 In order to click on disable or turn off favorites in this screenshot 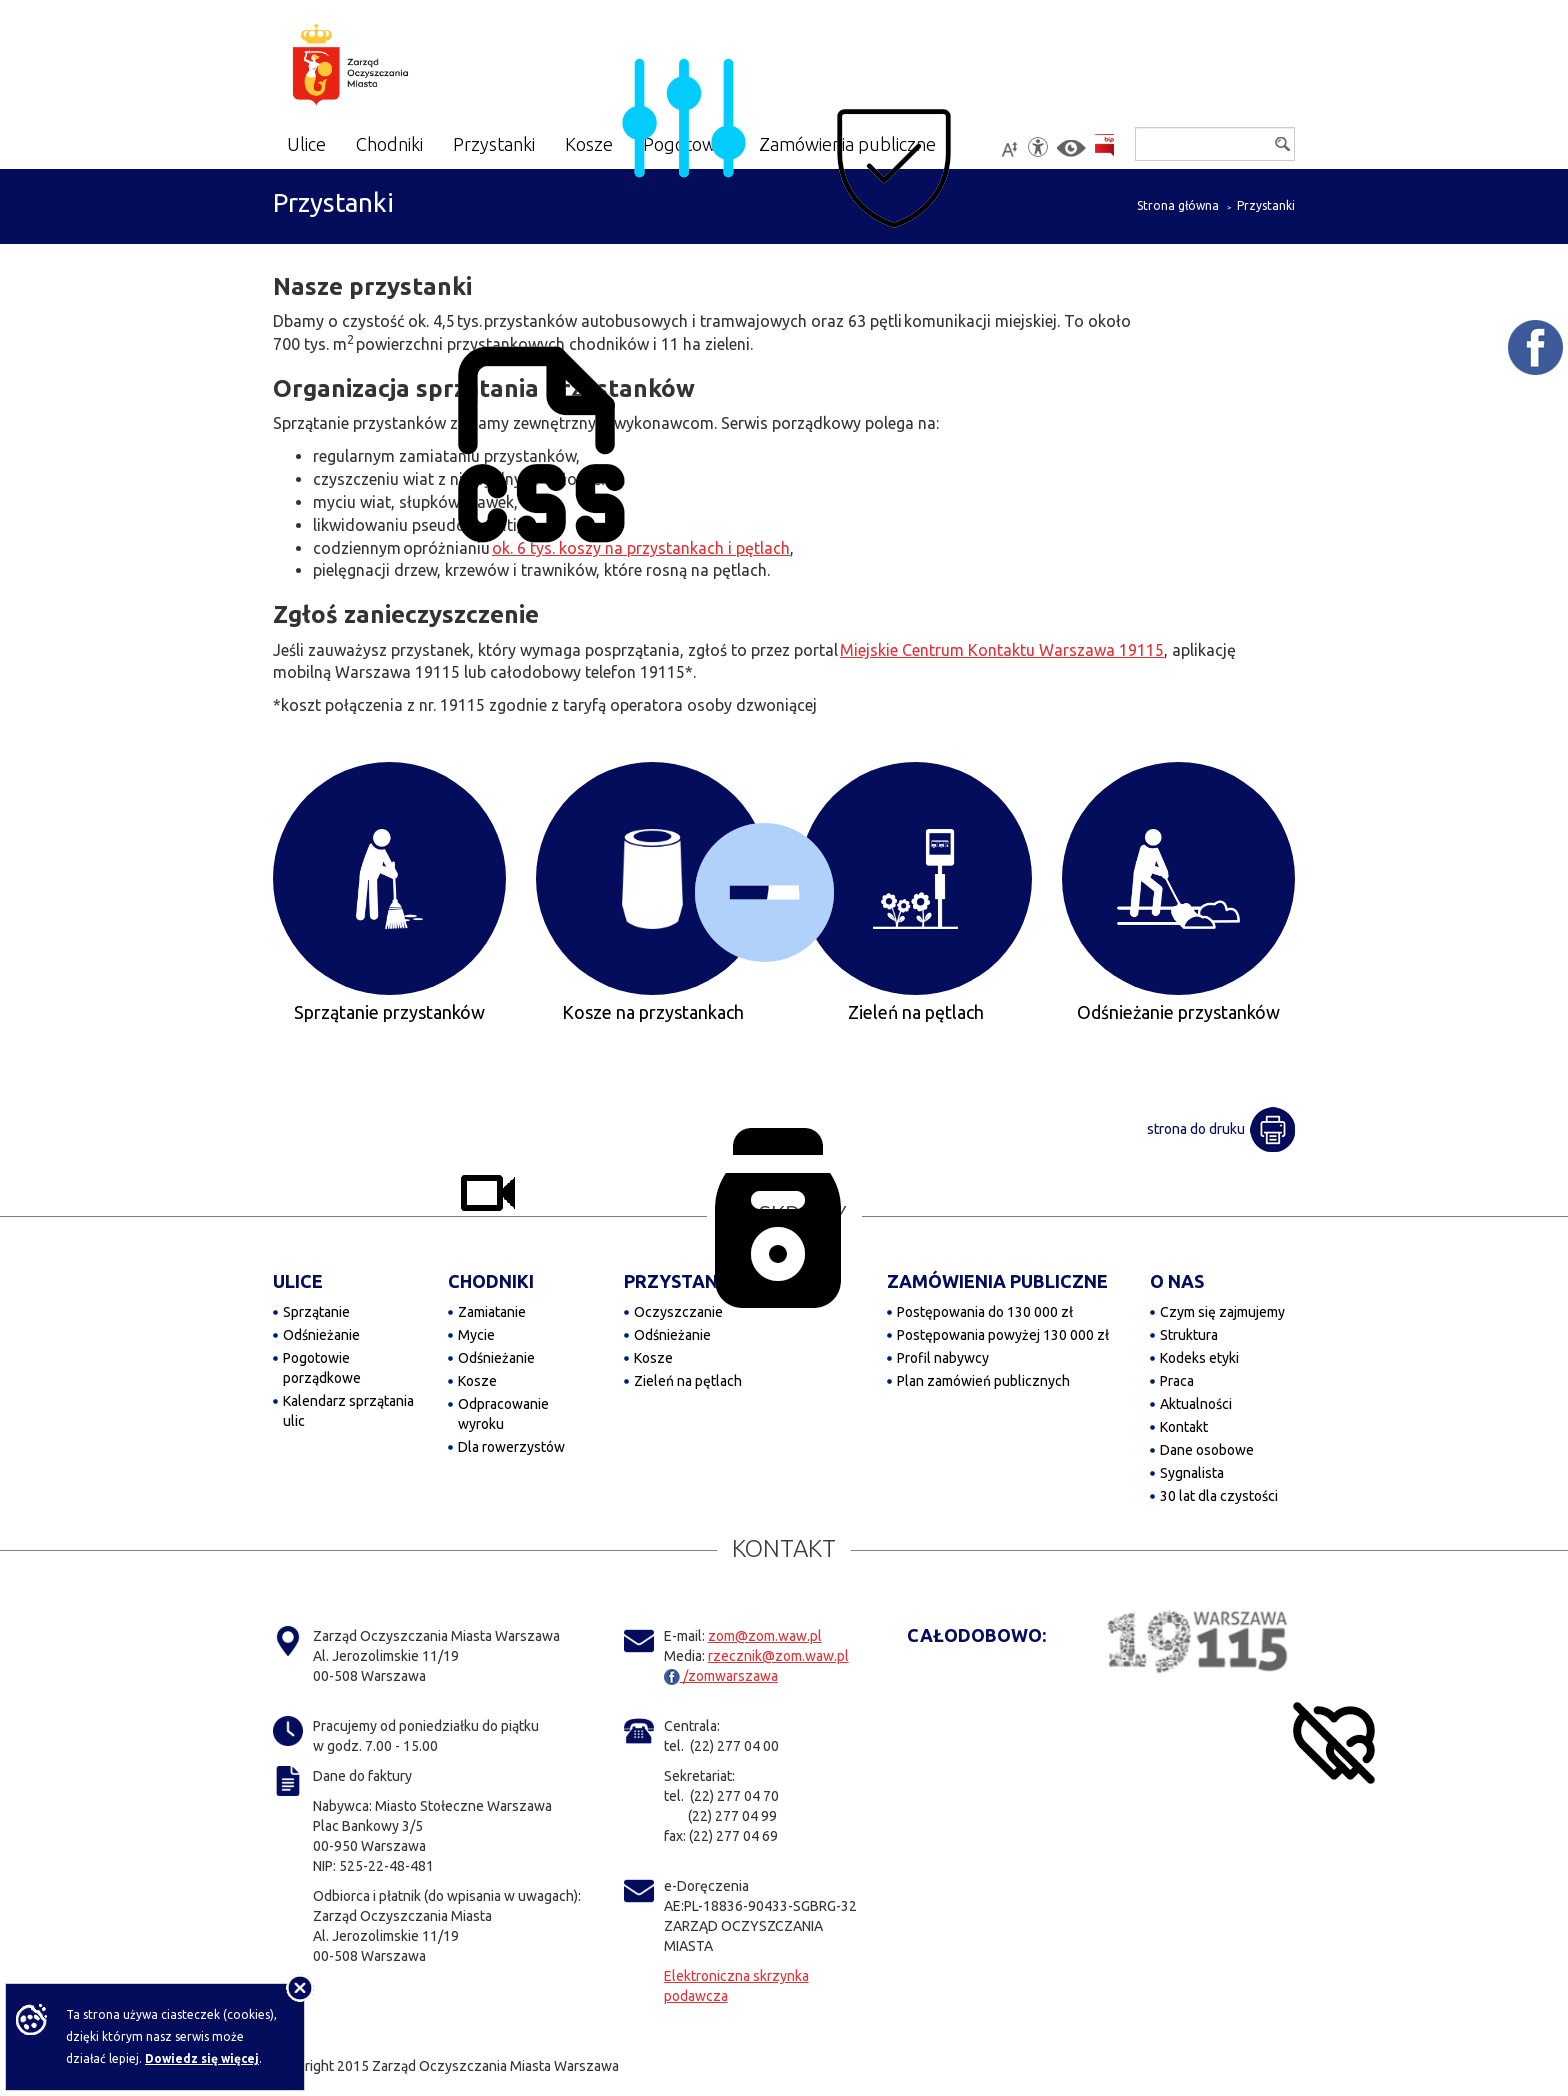, I will do `click(1334, 1743)`.